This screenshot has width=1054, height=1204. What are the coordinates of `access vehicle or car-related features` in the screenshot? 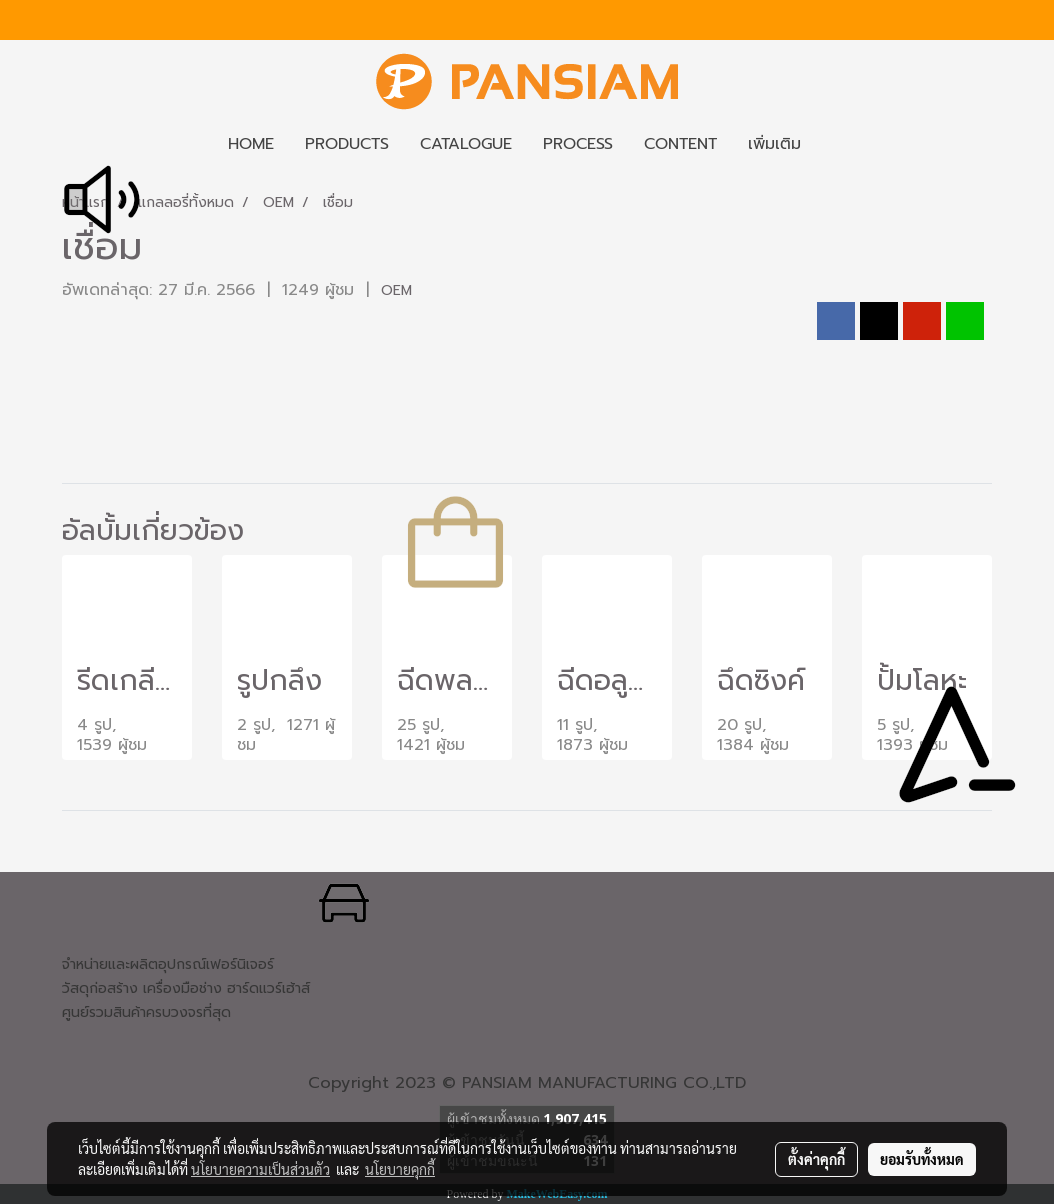 It's located at (344, 904).